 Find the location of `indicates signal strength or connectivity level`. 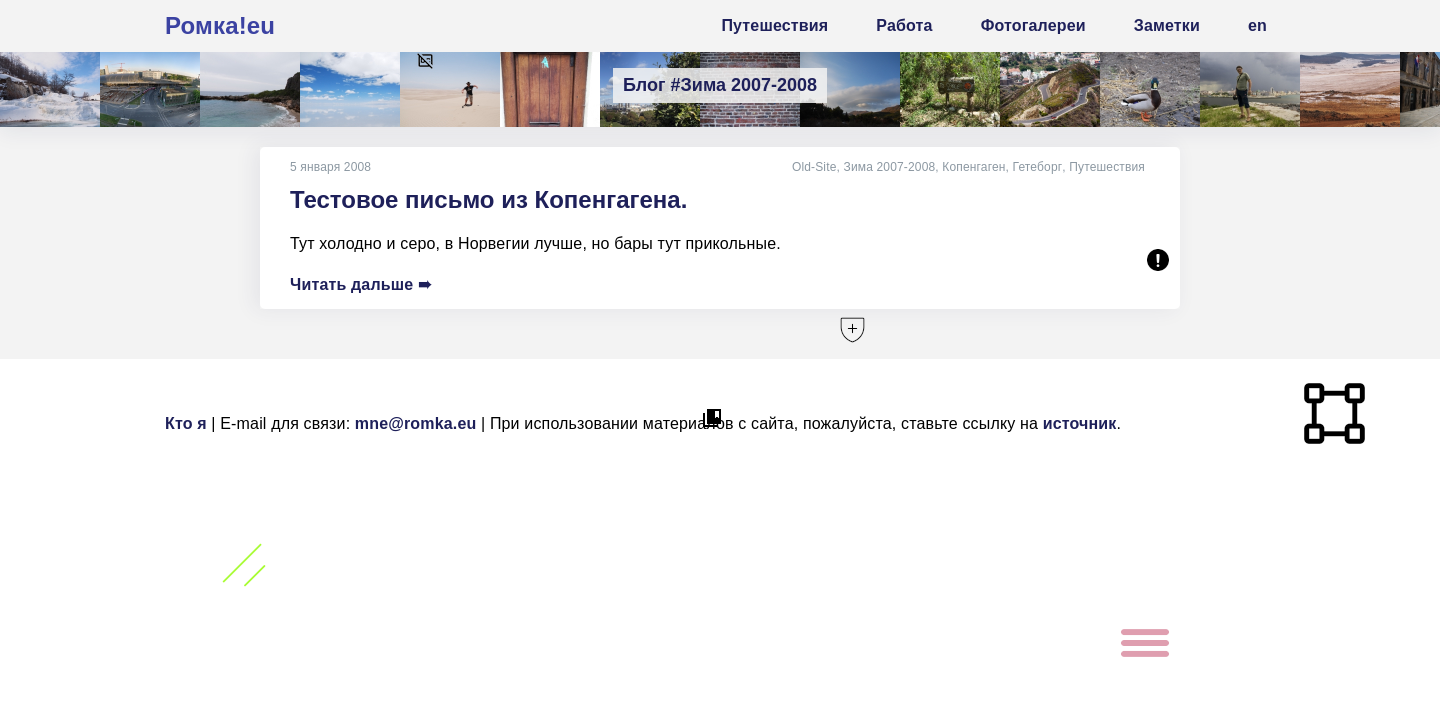

indicates signal strength or connectivity level is located at coordinates (245, 566).